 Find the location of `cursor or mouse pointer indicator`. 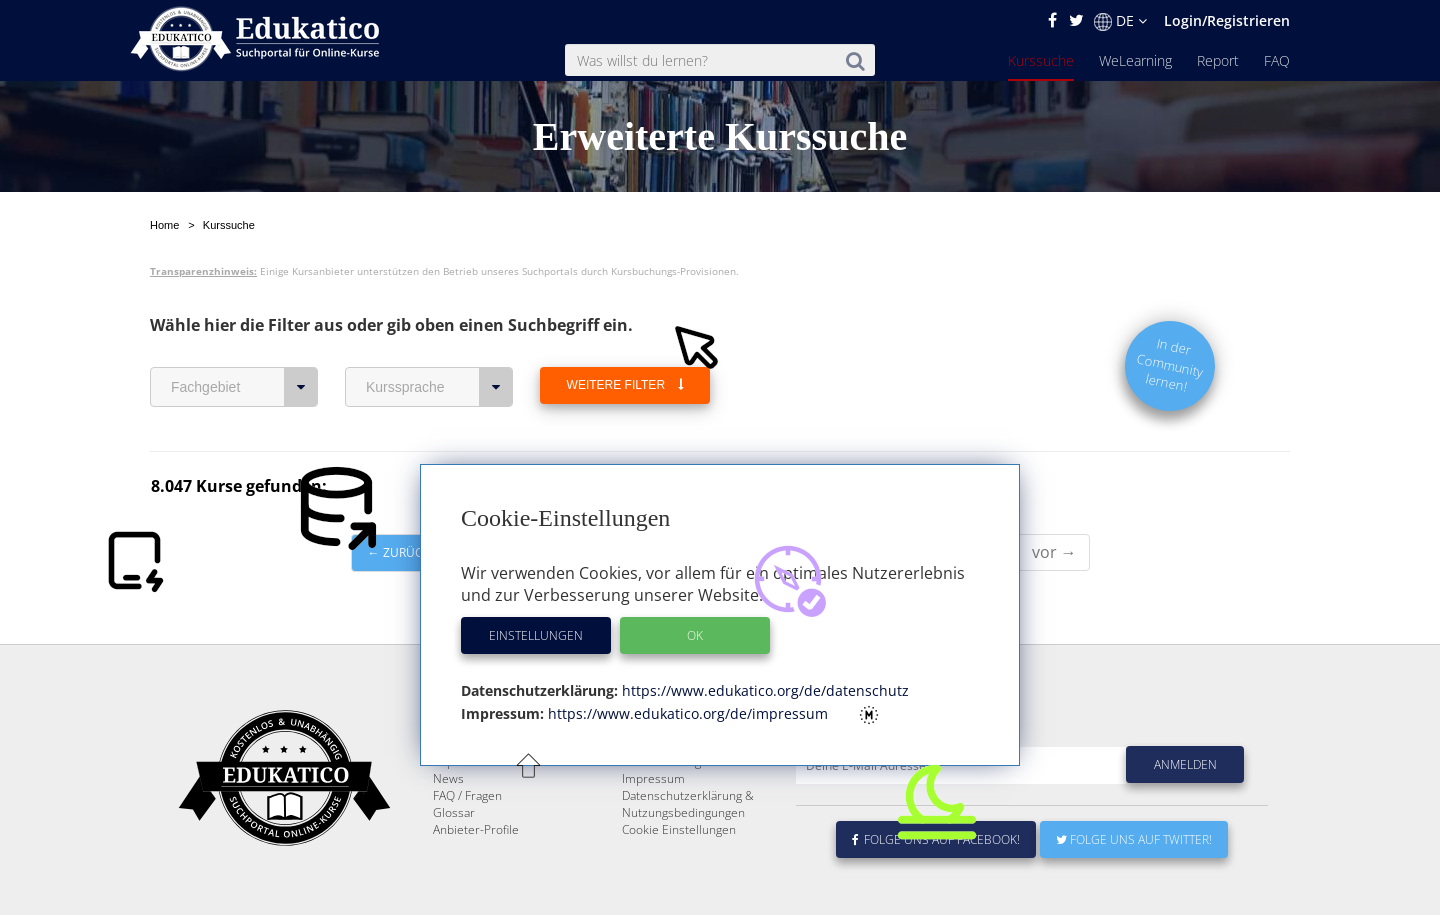

cursor or mouse pointer indicator is located at coordinates (696, 347).